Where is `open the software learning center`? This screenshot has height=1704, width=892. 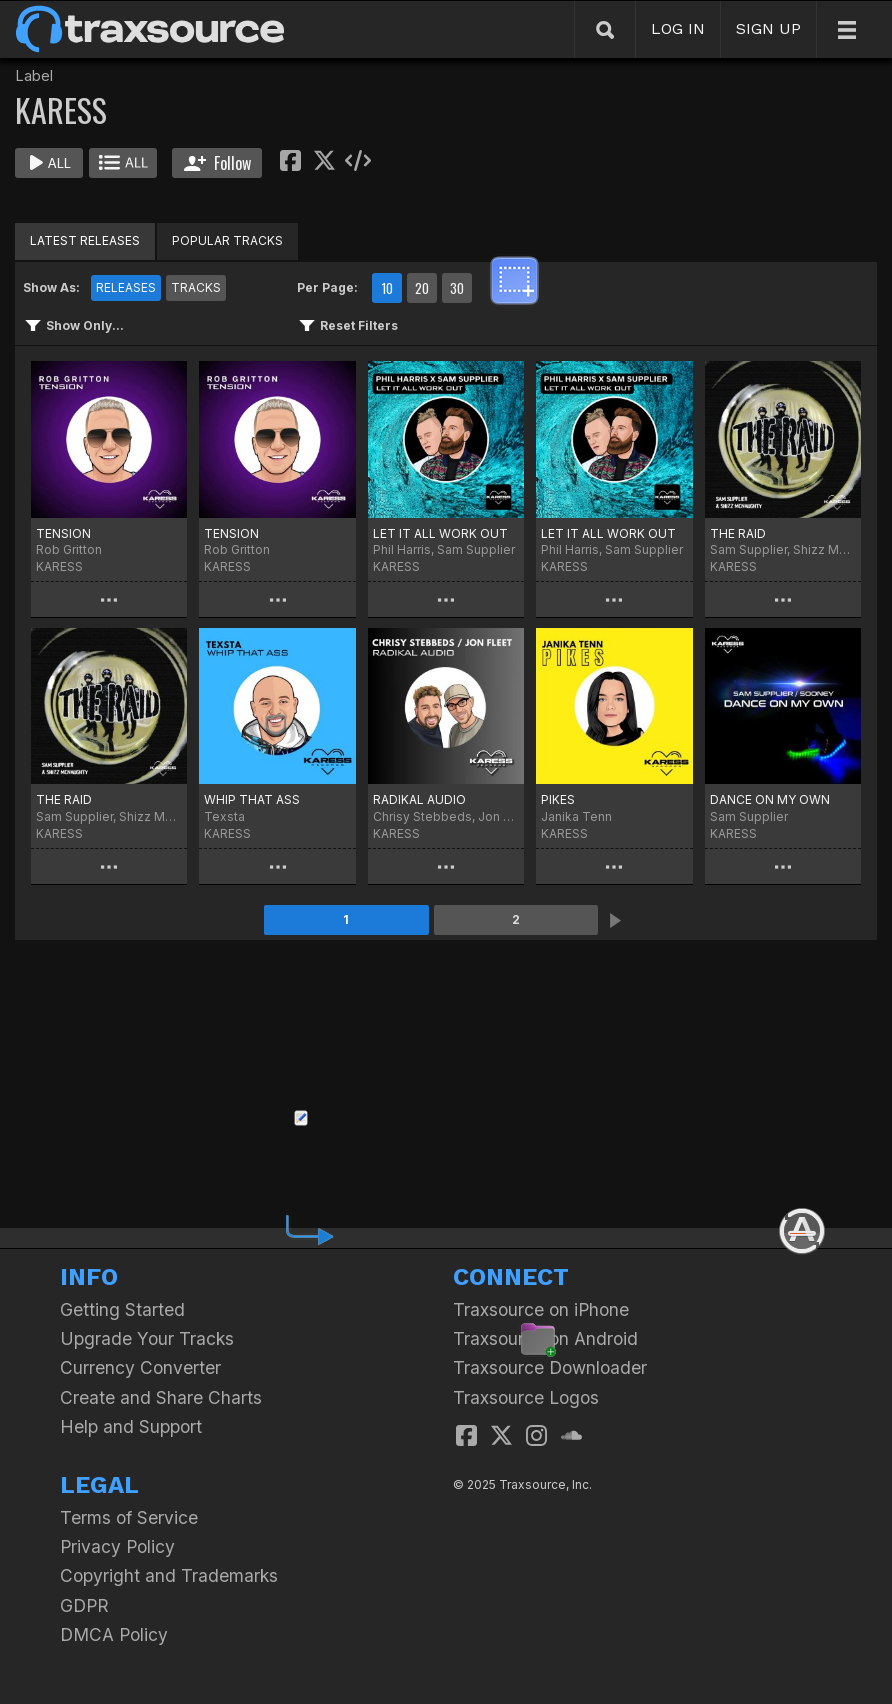 open the software learning center is located at coordinates (301, 1118).